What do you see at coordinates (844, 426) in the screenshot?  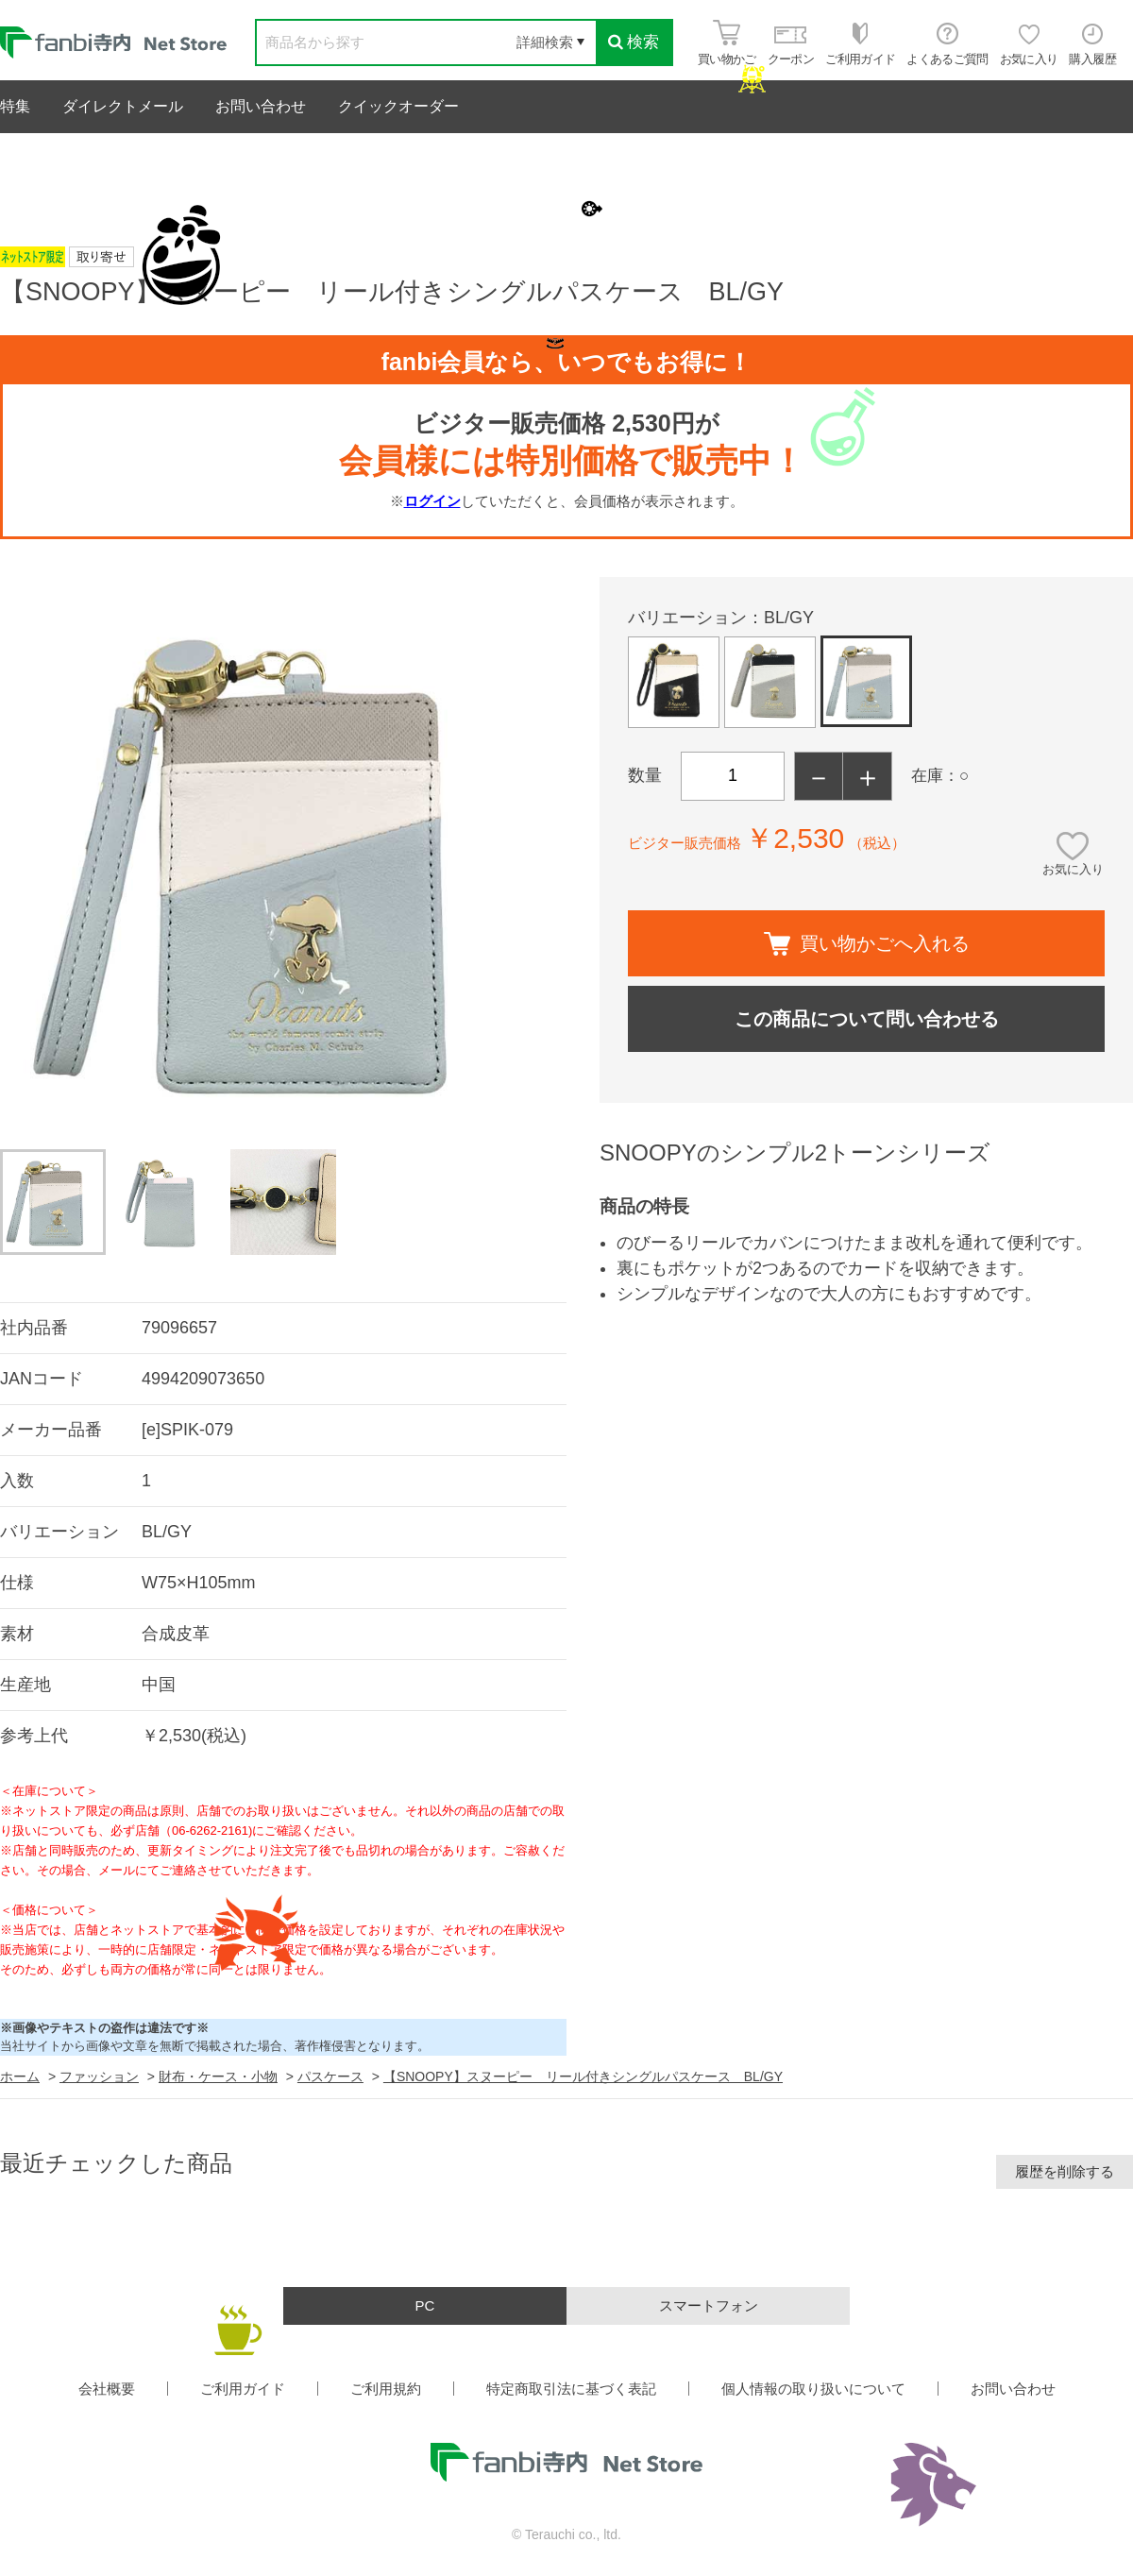 I see `use a health or mana potion` at bounding box center [844, 426].